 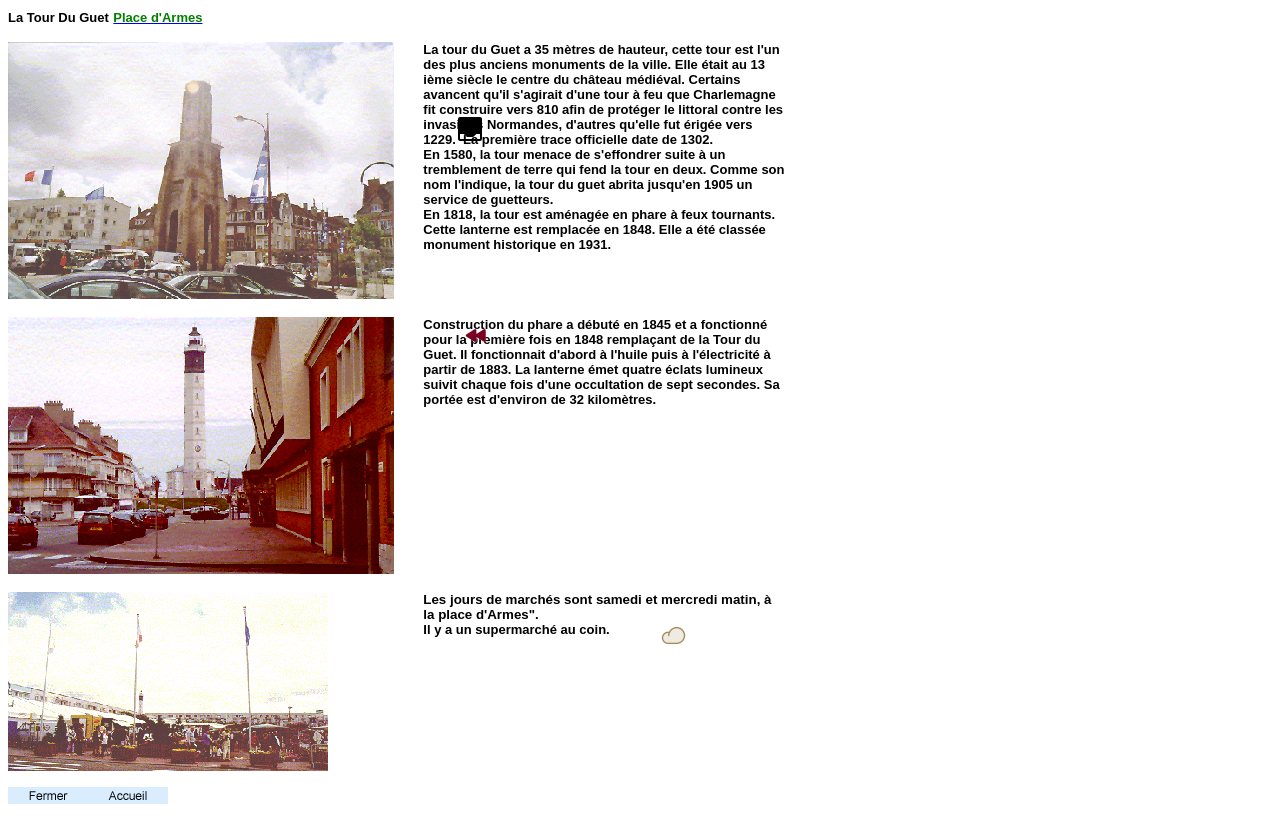 What do you see at coordinates (470, 129) in the screenshot?
I see `access your inbox or messages` at bounding box center [470, 129].